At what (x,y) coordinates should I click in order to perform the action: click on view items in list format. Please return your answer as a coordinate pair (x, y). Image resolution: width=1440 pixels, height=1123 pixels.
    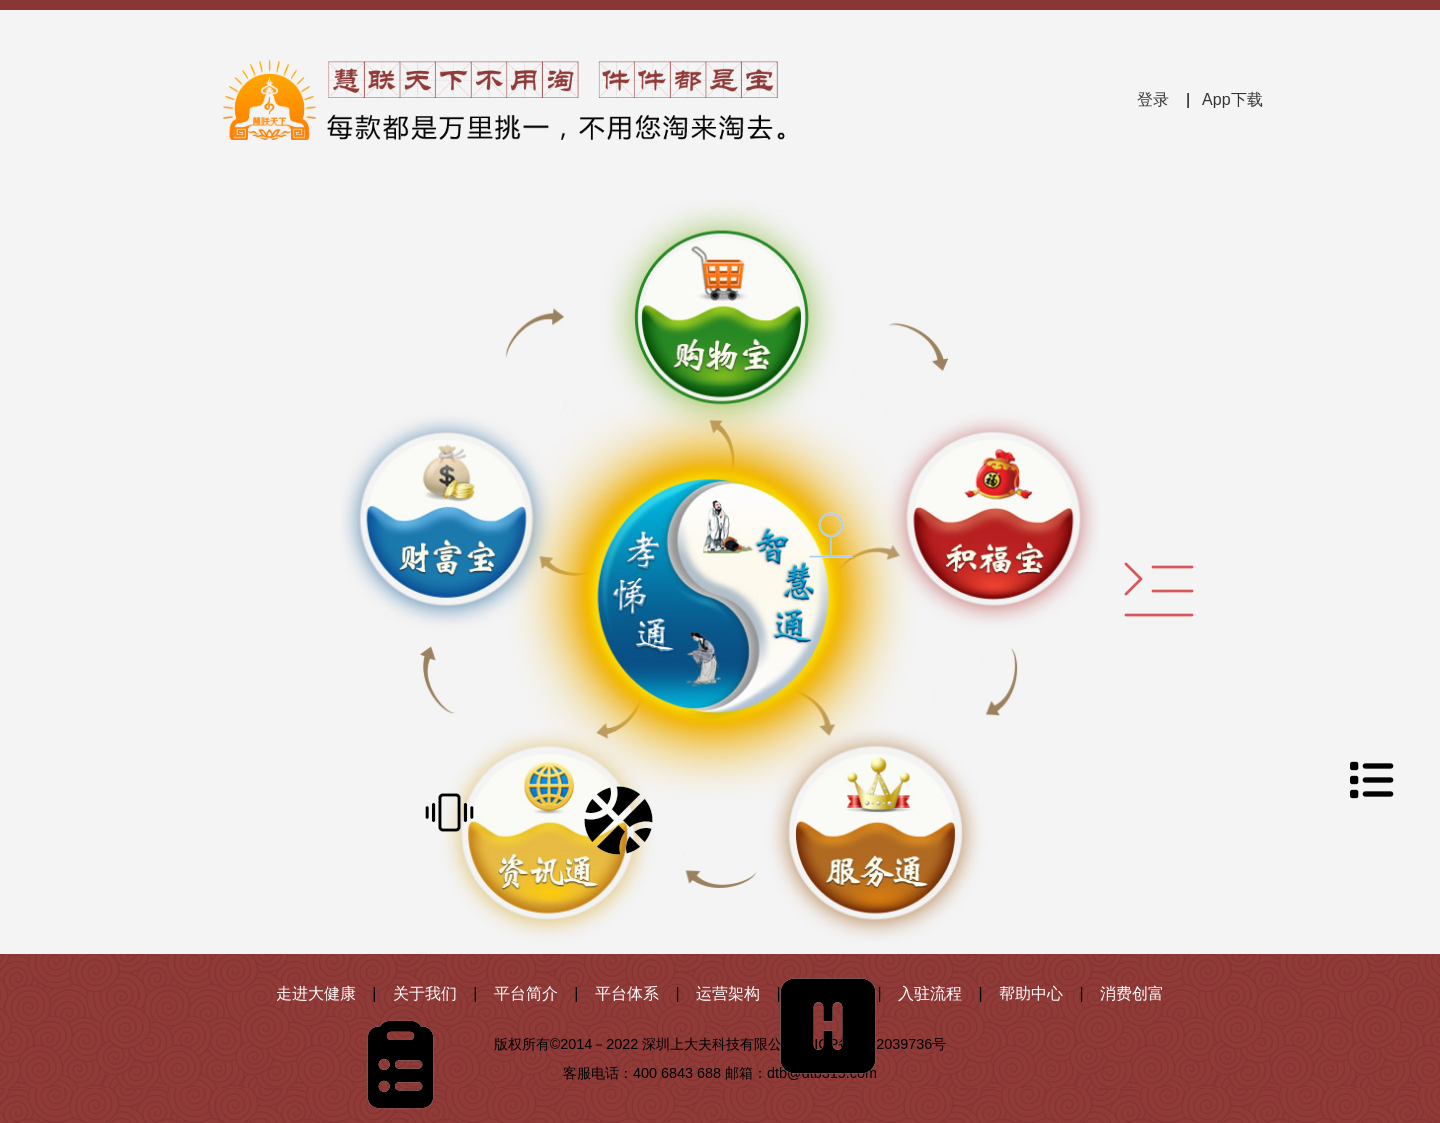
    Looking at the image, I should click on (1371, 780).